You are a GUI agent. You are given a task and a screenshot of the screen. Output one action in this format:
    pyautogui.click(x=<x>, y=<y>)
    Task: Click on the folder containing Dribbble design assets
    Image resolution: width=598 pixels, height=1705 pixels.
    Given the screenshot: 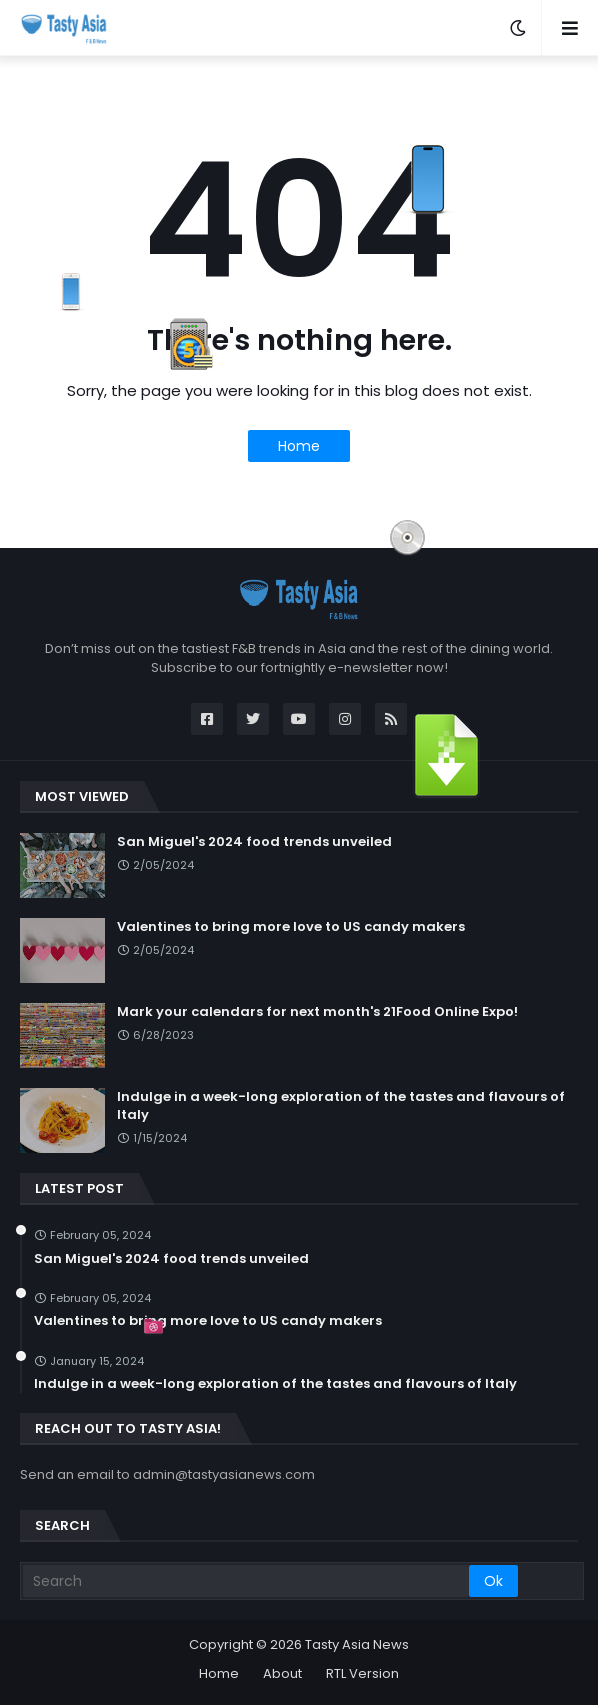 What is the action you would take?
    pyautogui.click(x=153, y=1326)
    